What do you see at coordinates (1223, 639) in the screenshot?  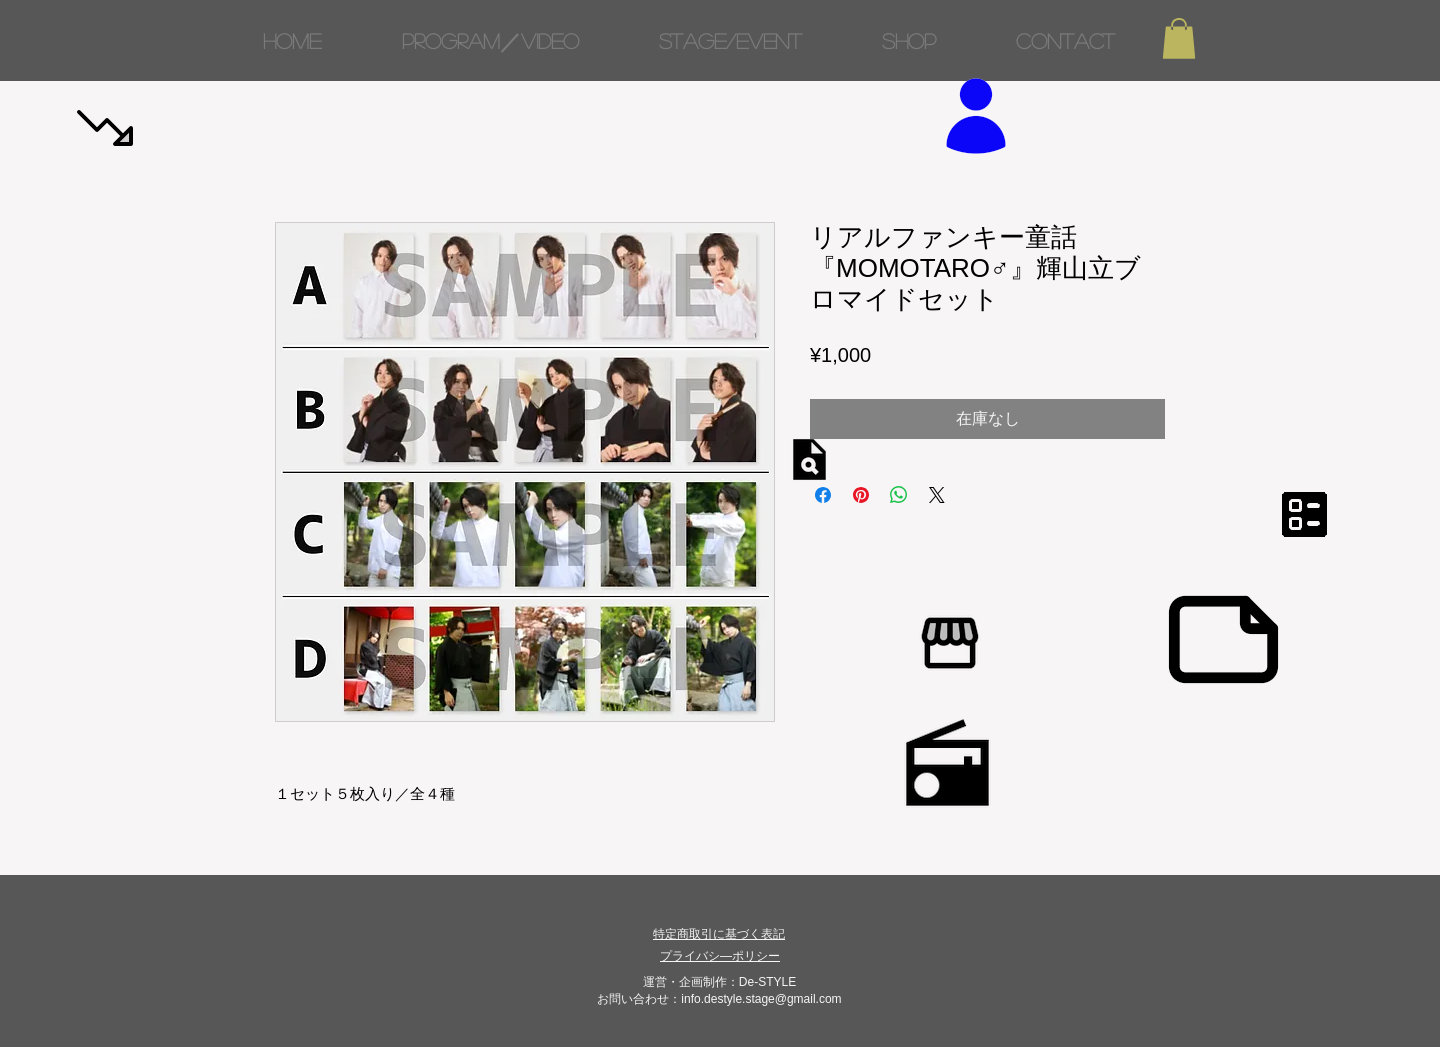 I see `view document in landscape orientation` at bounding box center [1223, 639].